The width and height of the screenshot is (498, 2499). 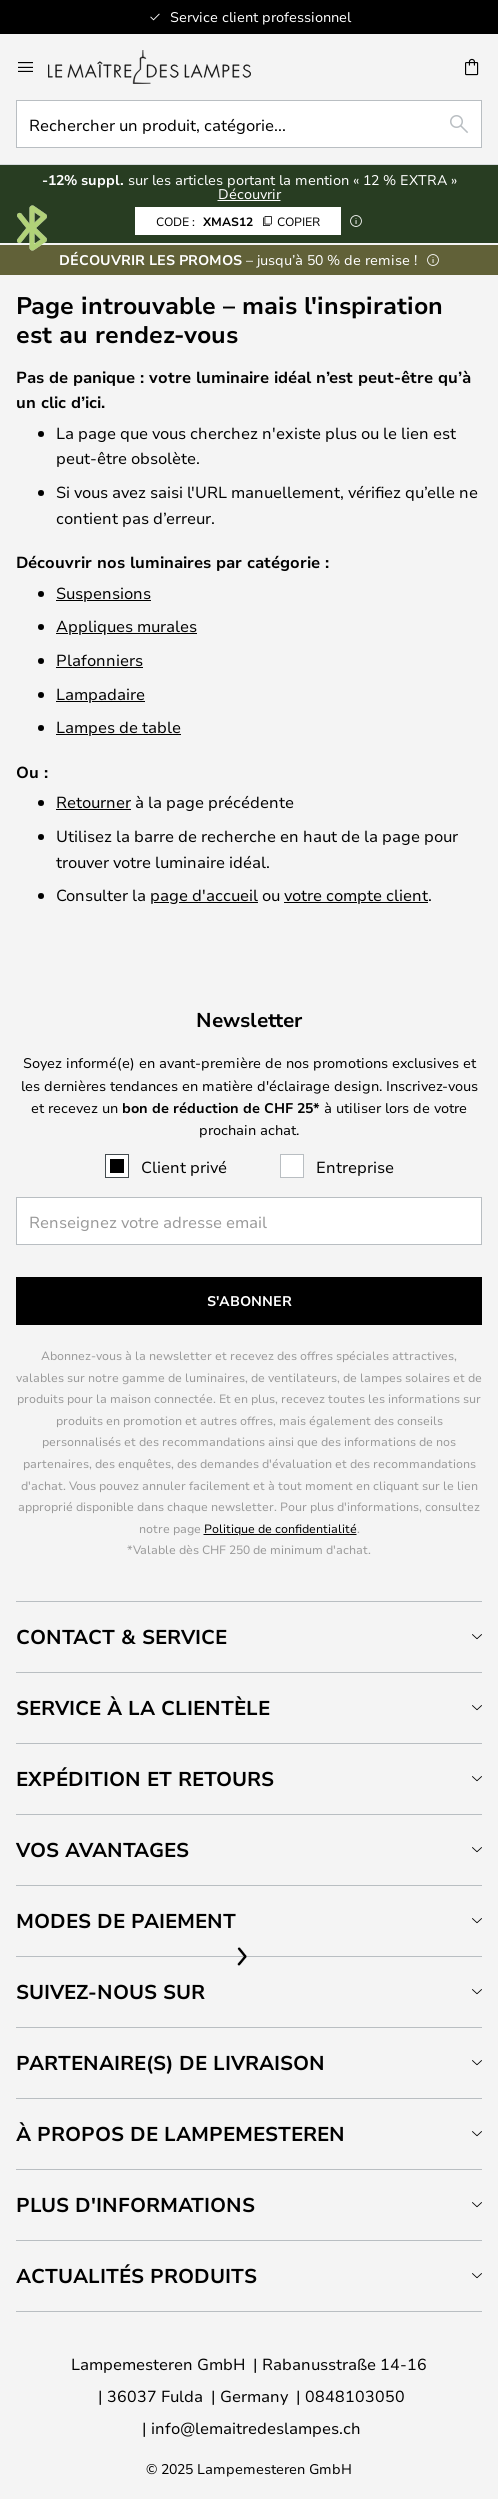 What do you see at coordinates (32, 228) in the screenshot?
I see `toggle bluetooth connectivity on or off` at bounding box center [32, 228].